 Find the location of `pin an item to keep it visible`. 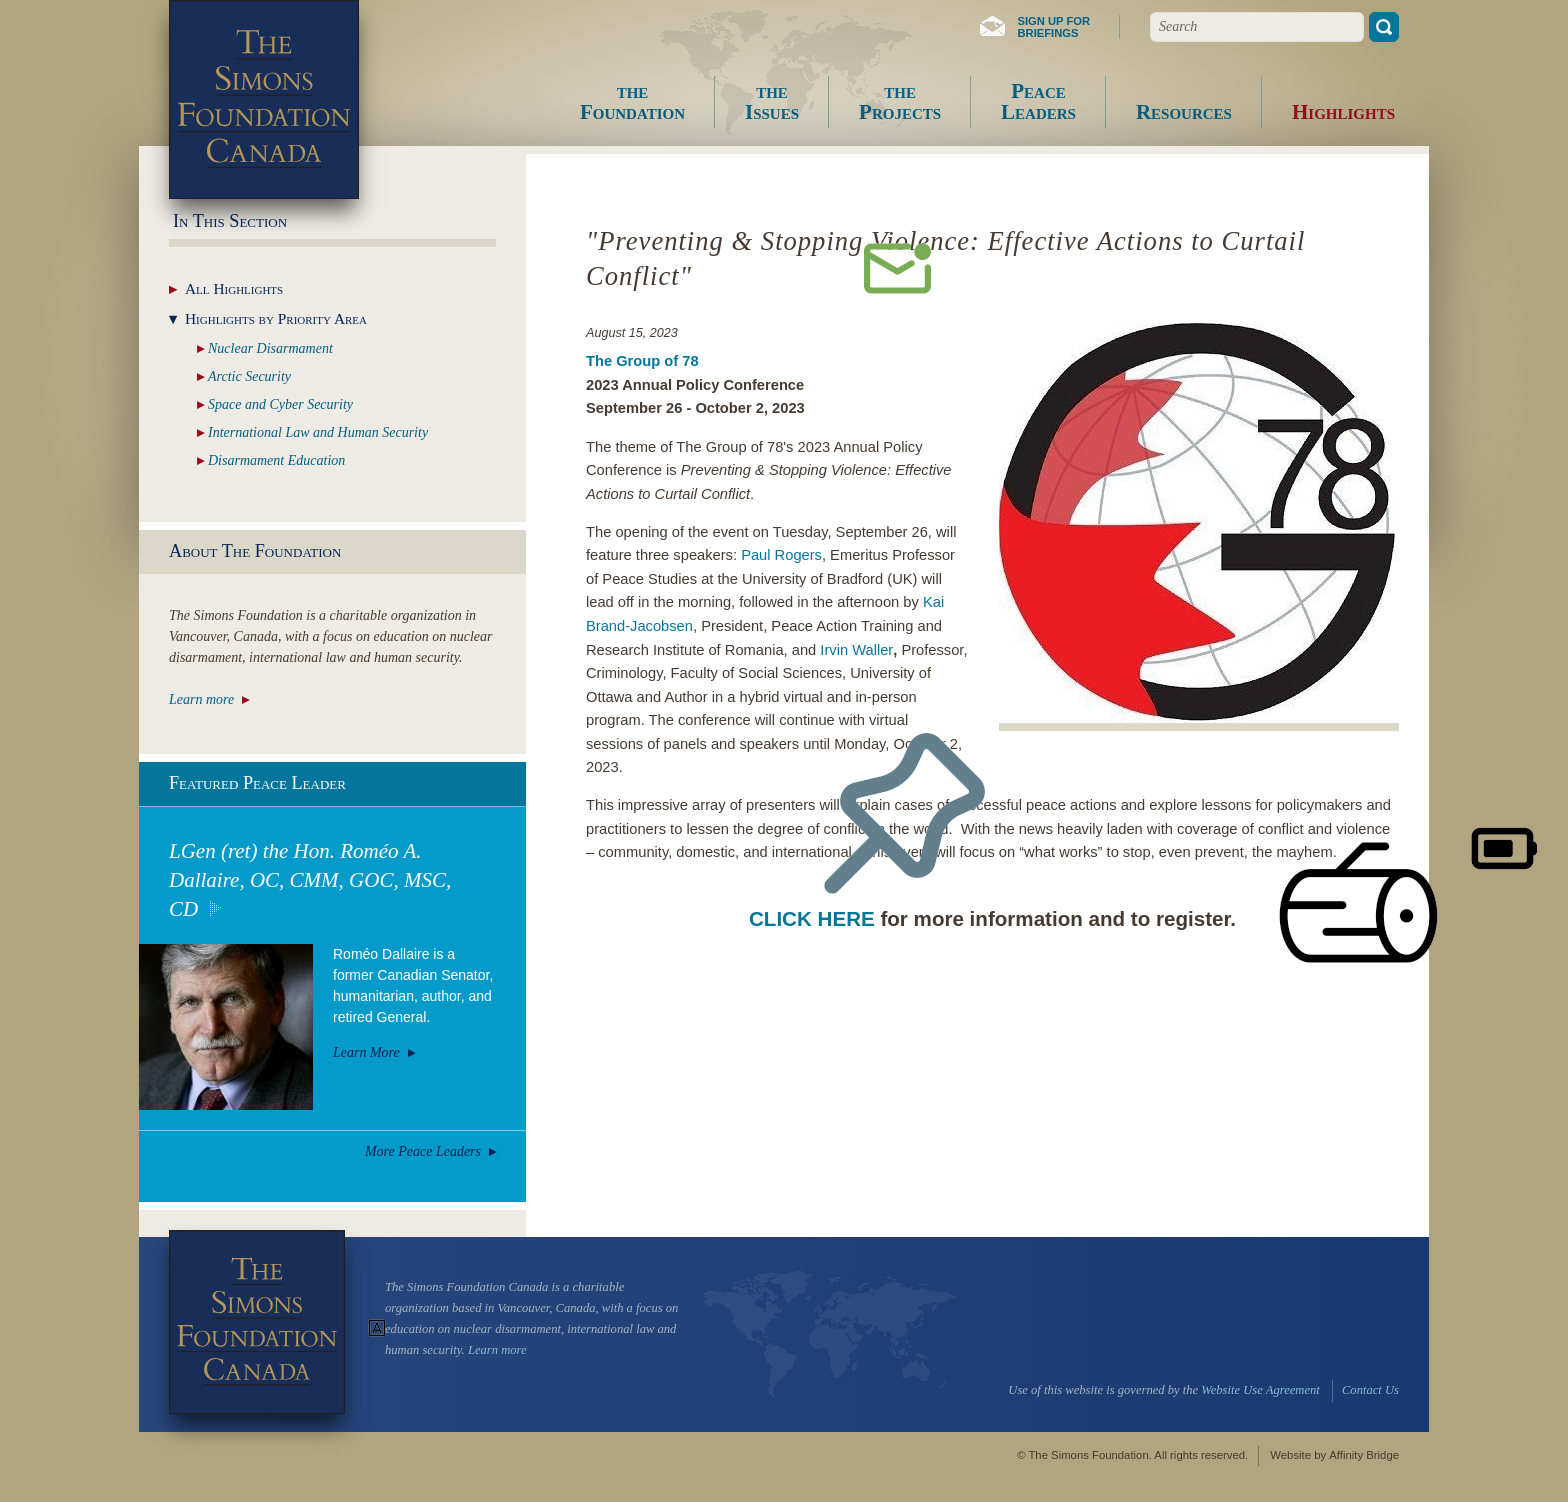

pin an item to keep it visible is located at coordinates (904, 813).